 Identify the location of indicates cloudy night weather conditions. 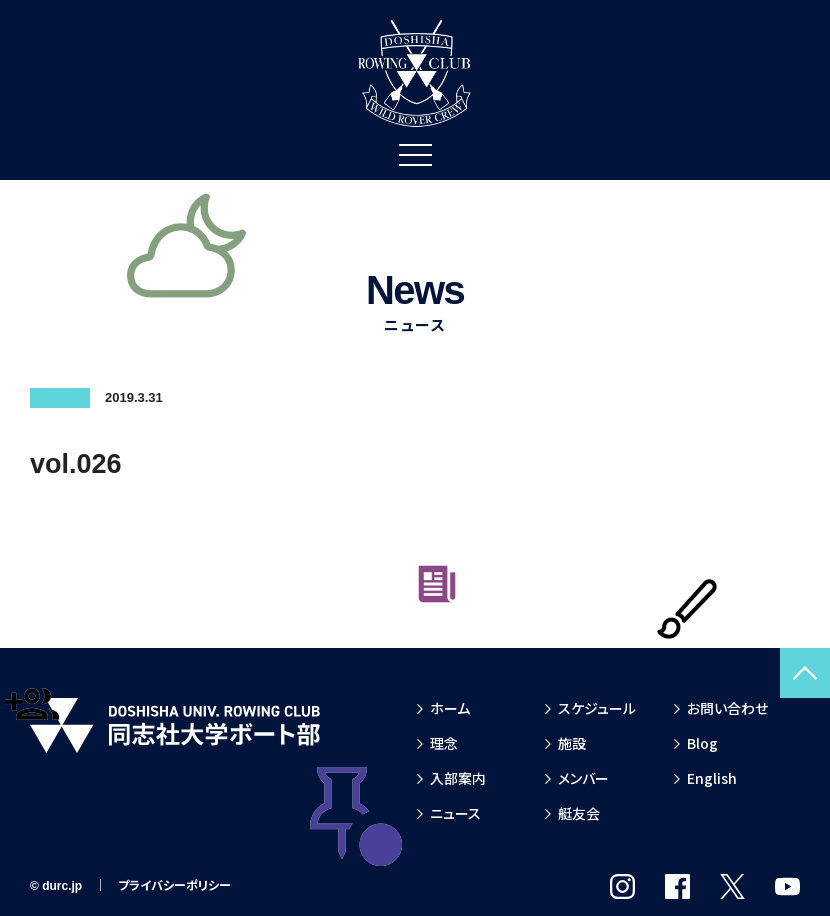
(186, 245).